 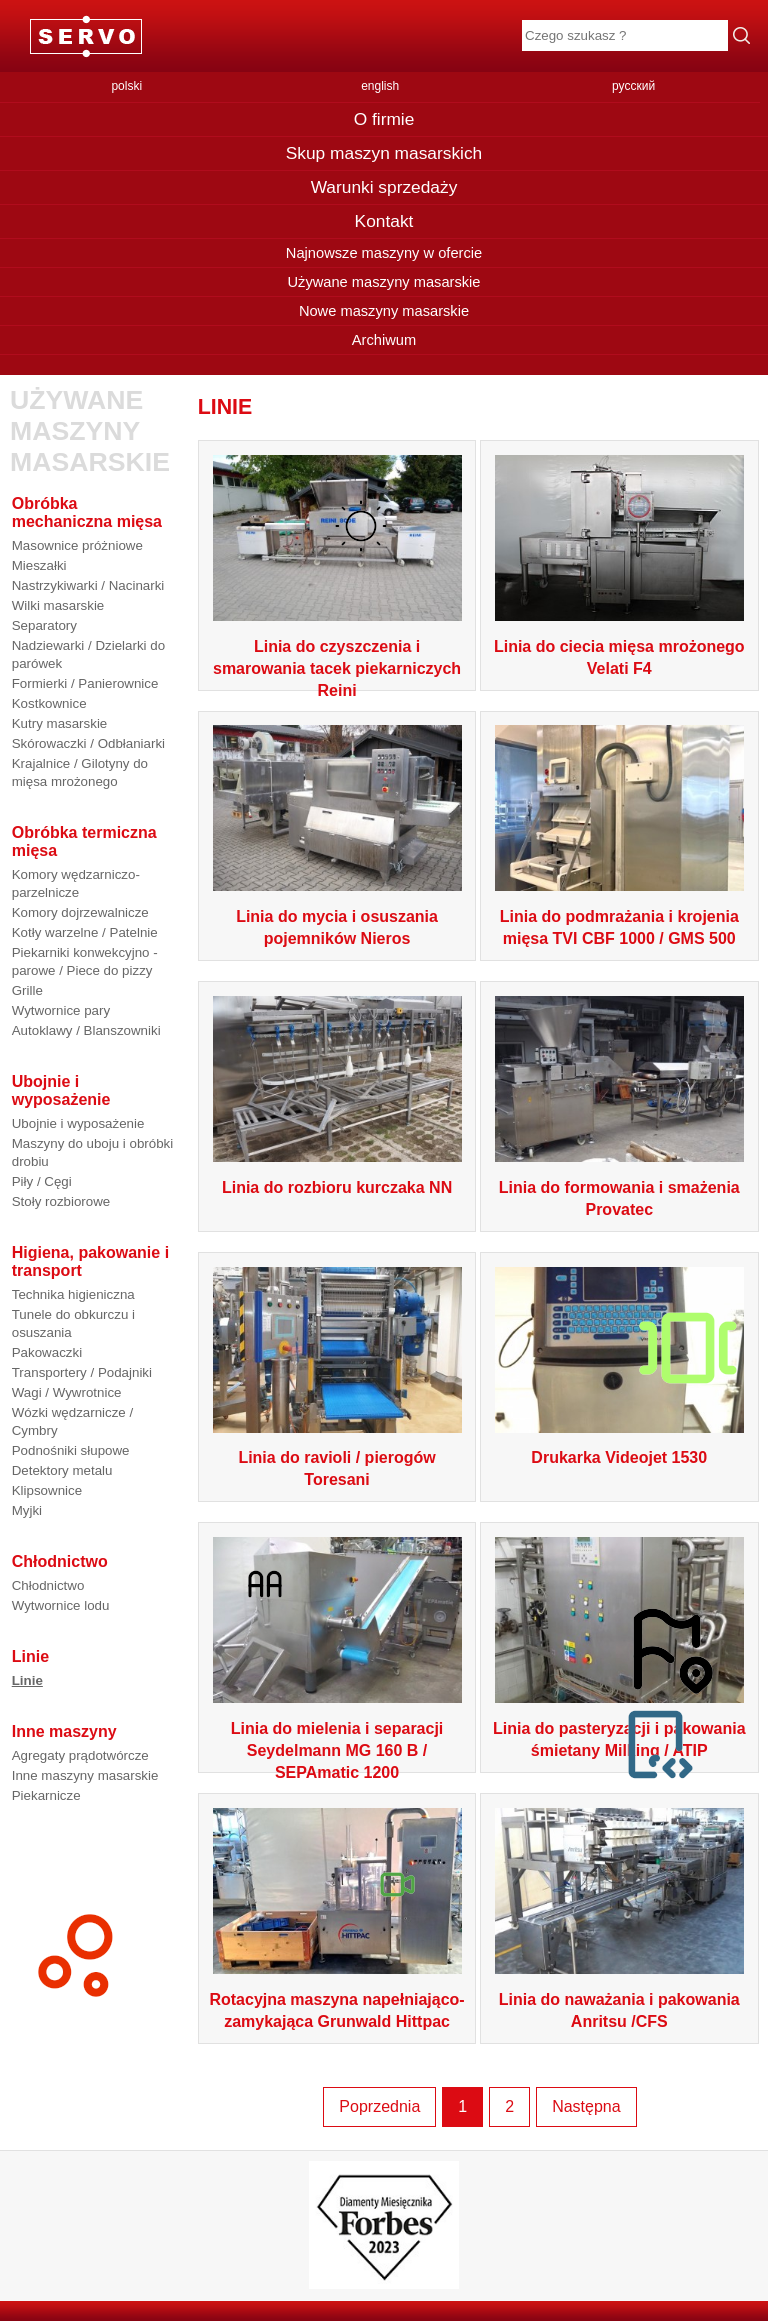 What do you see at coordinates (265, 1584) in the screenshot?
I see `switch text to uppercase` at bounding box center [265, 1584].